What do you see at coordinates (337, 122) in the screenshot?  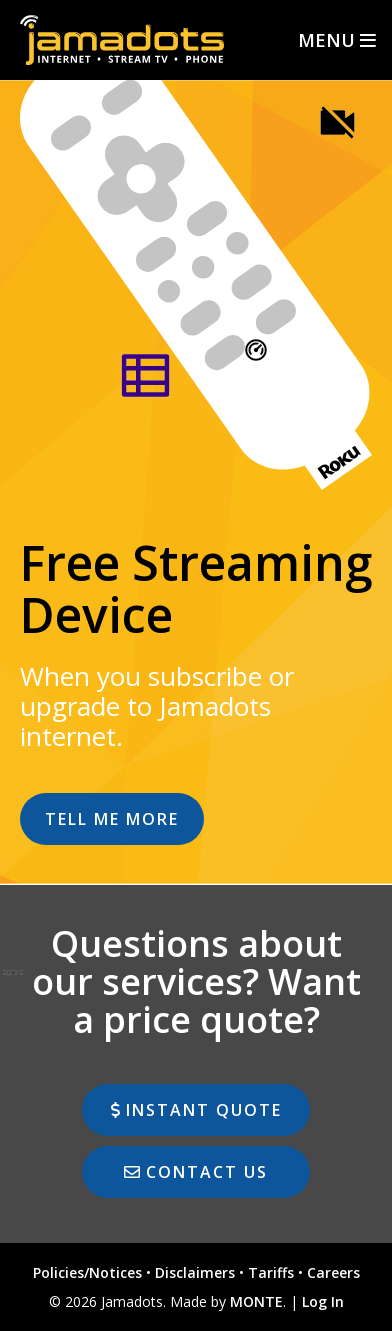 I see `turn off camera or disable video` at bounding box center [337, 122].